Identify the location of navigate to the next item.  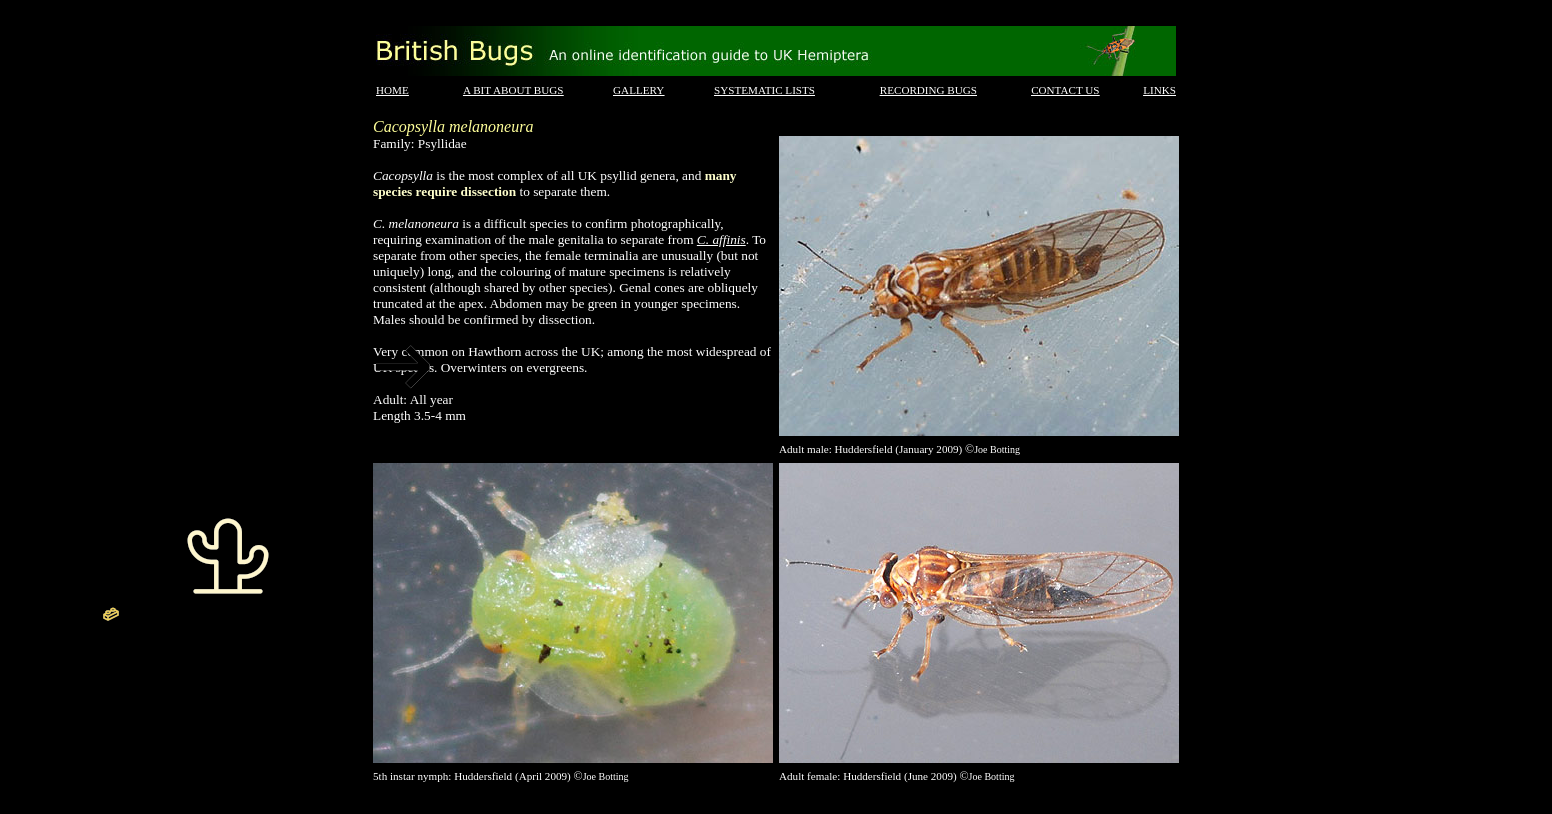
(406, 368).